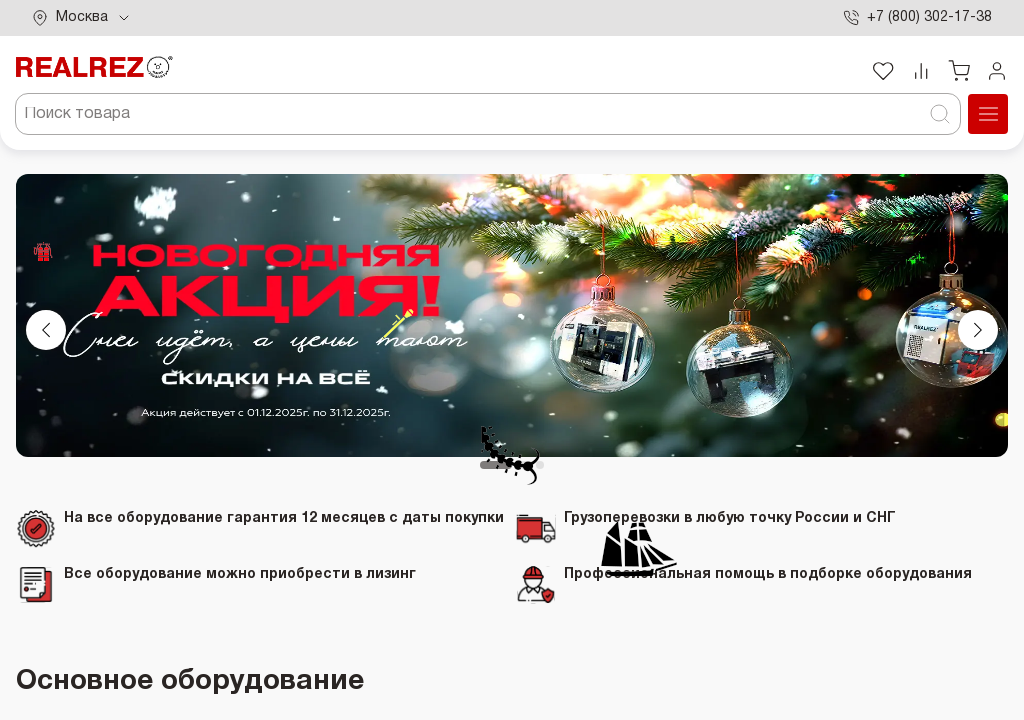  Describe the element at coordinates (43, 251) in the screenshot. I see `access diving or scuba equipment settings` at that location.